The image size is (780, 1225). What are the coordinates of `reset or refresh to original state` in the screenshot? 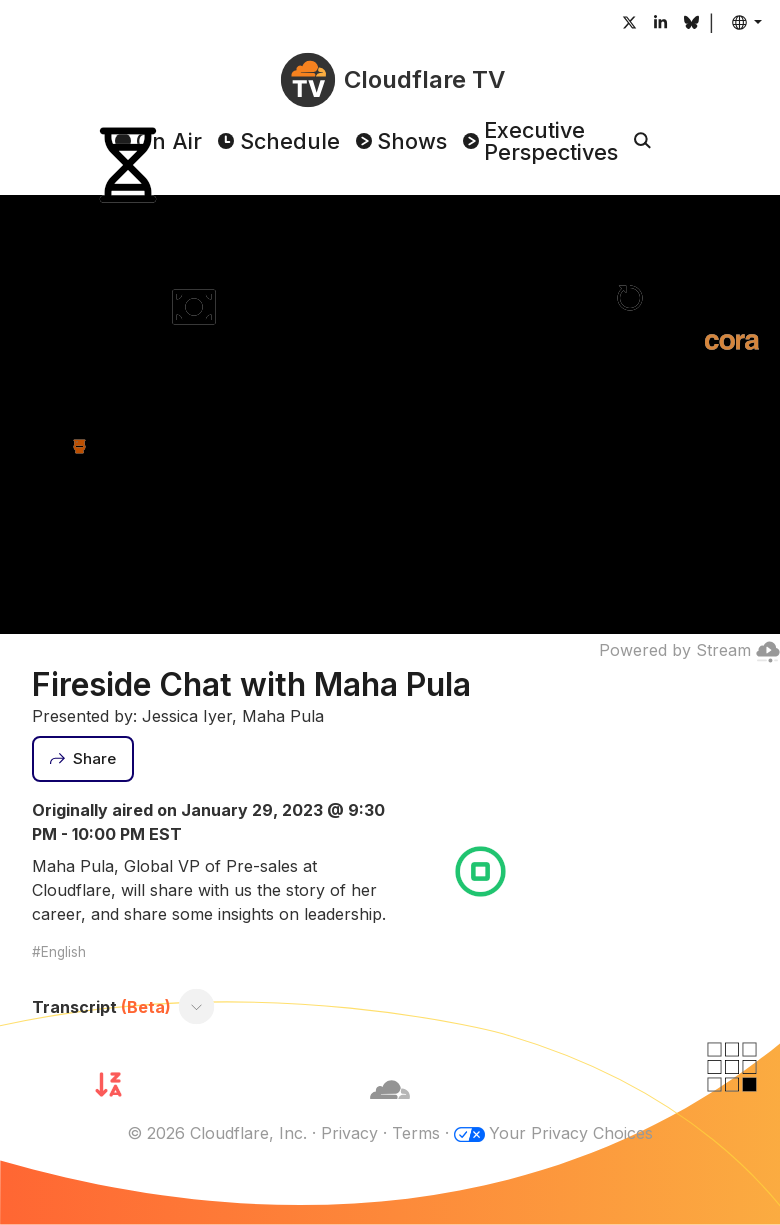 It's located at (630, 298).